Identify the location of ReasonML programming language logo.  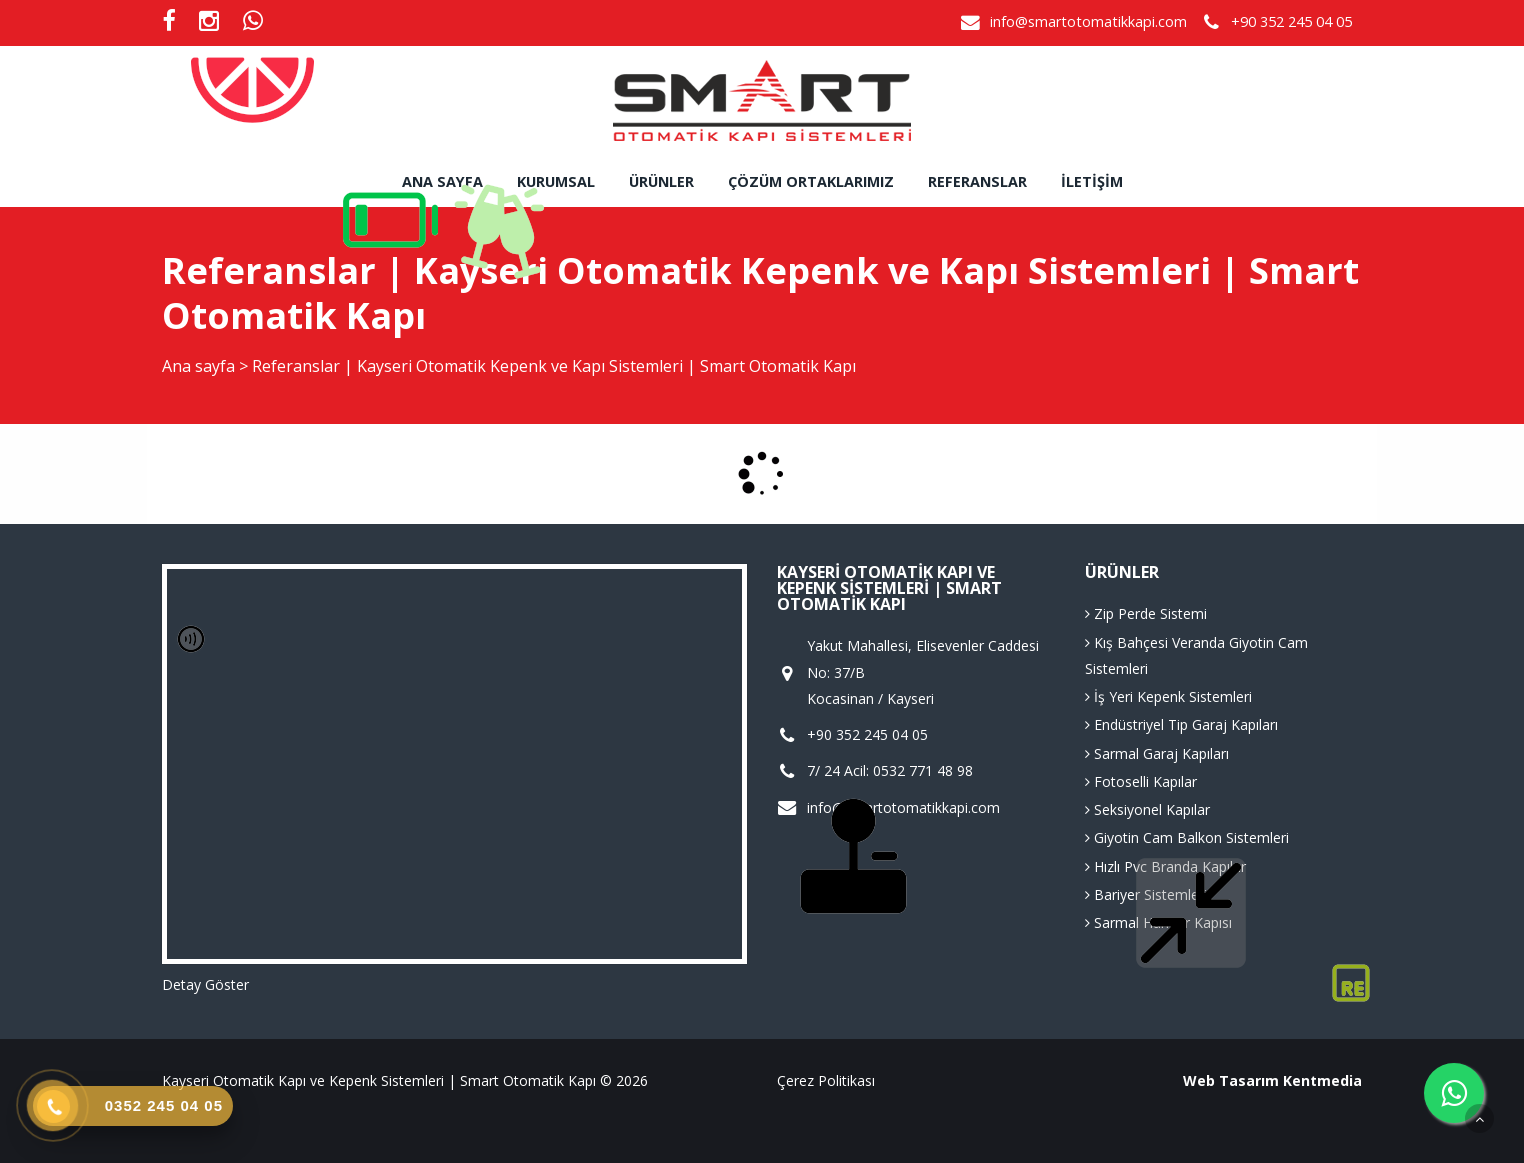
(1351, 983).